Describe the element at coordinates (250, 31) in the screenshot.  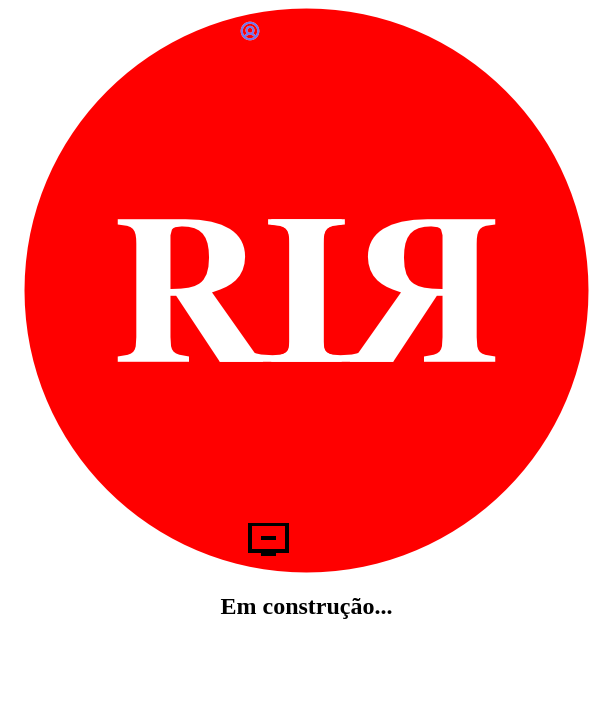
I see `view your profile` at that location.